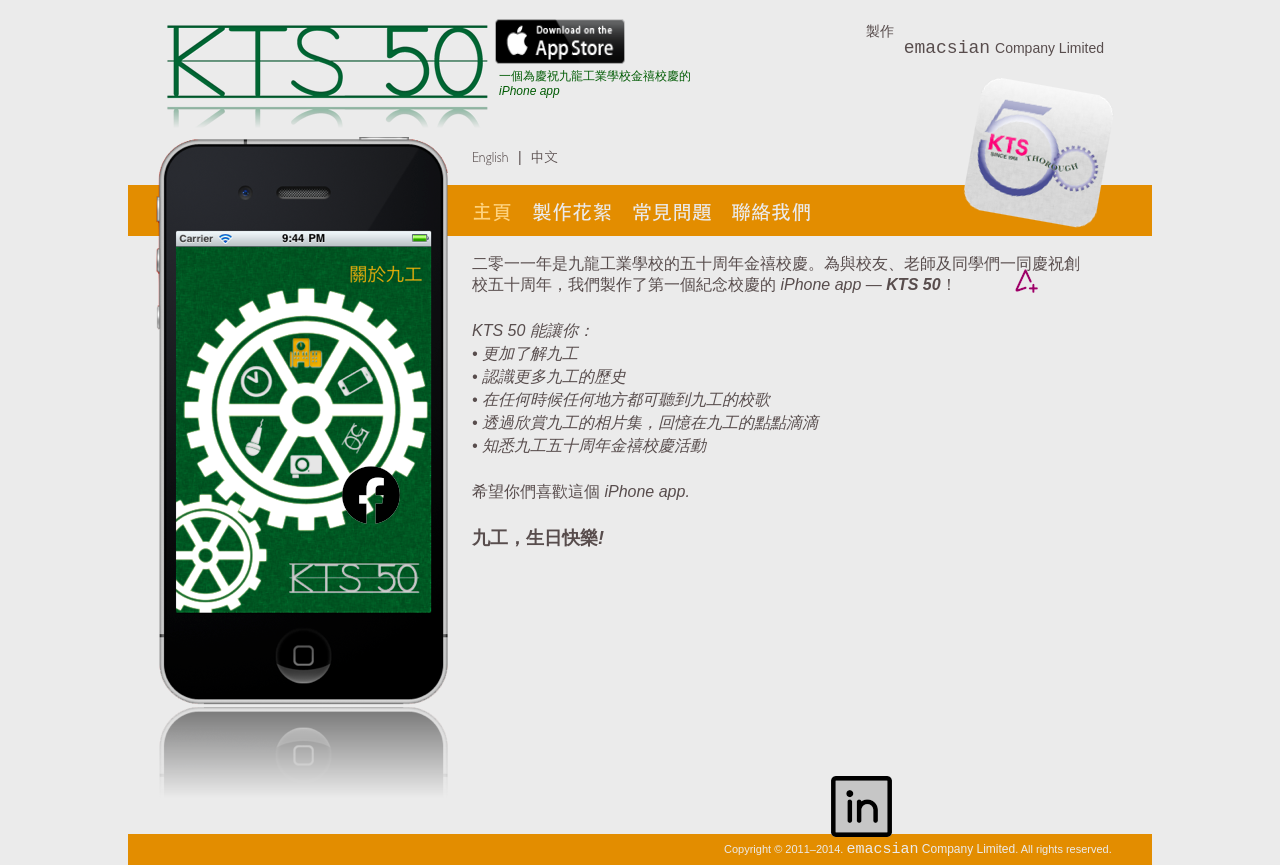  What do you see at coordinates (1025, 280) in the screenshot?
I see `add a new navigation waypoint` at bounding box center [1025, 280].